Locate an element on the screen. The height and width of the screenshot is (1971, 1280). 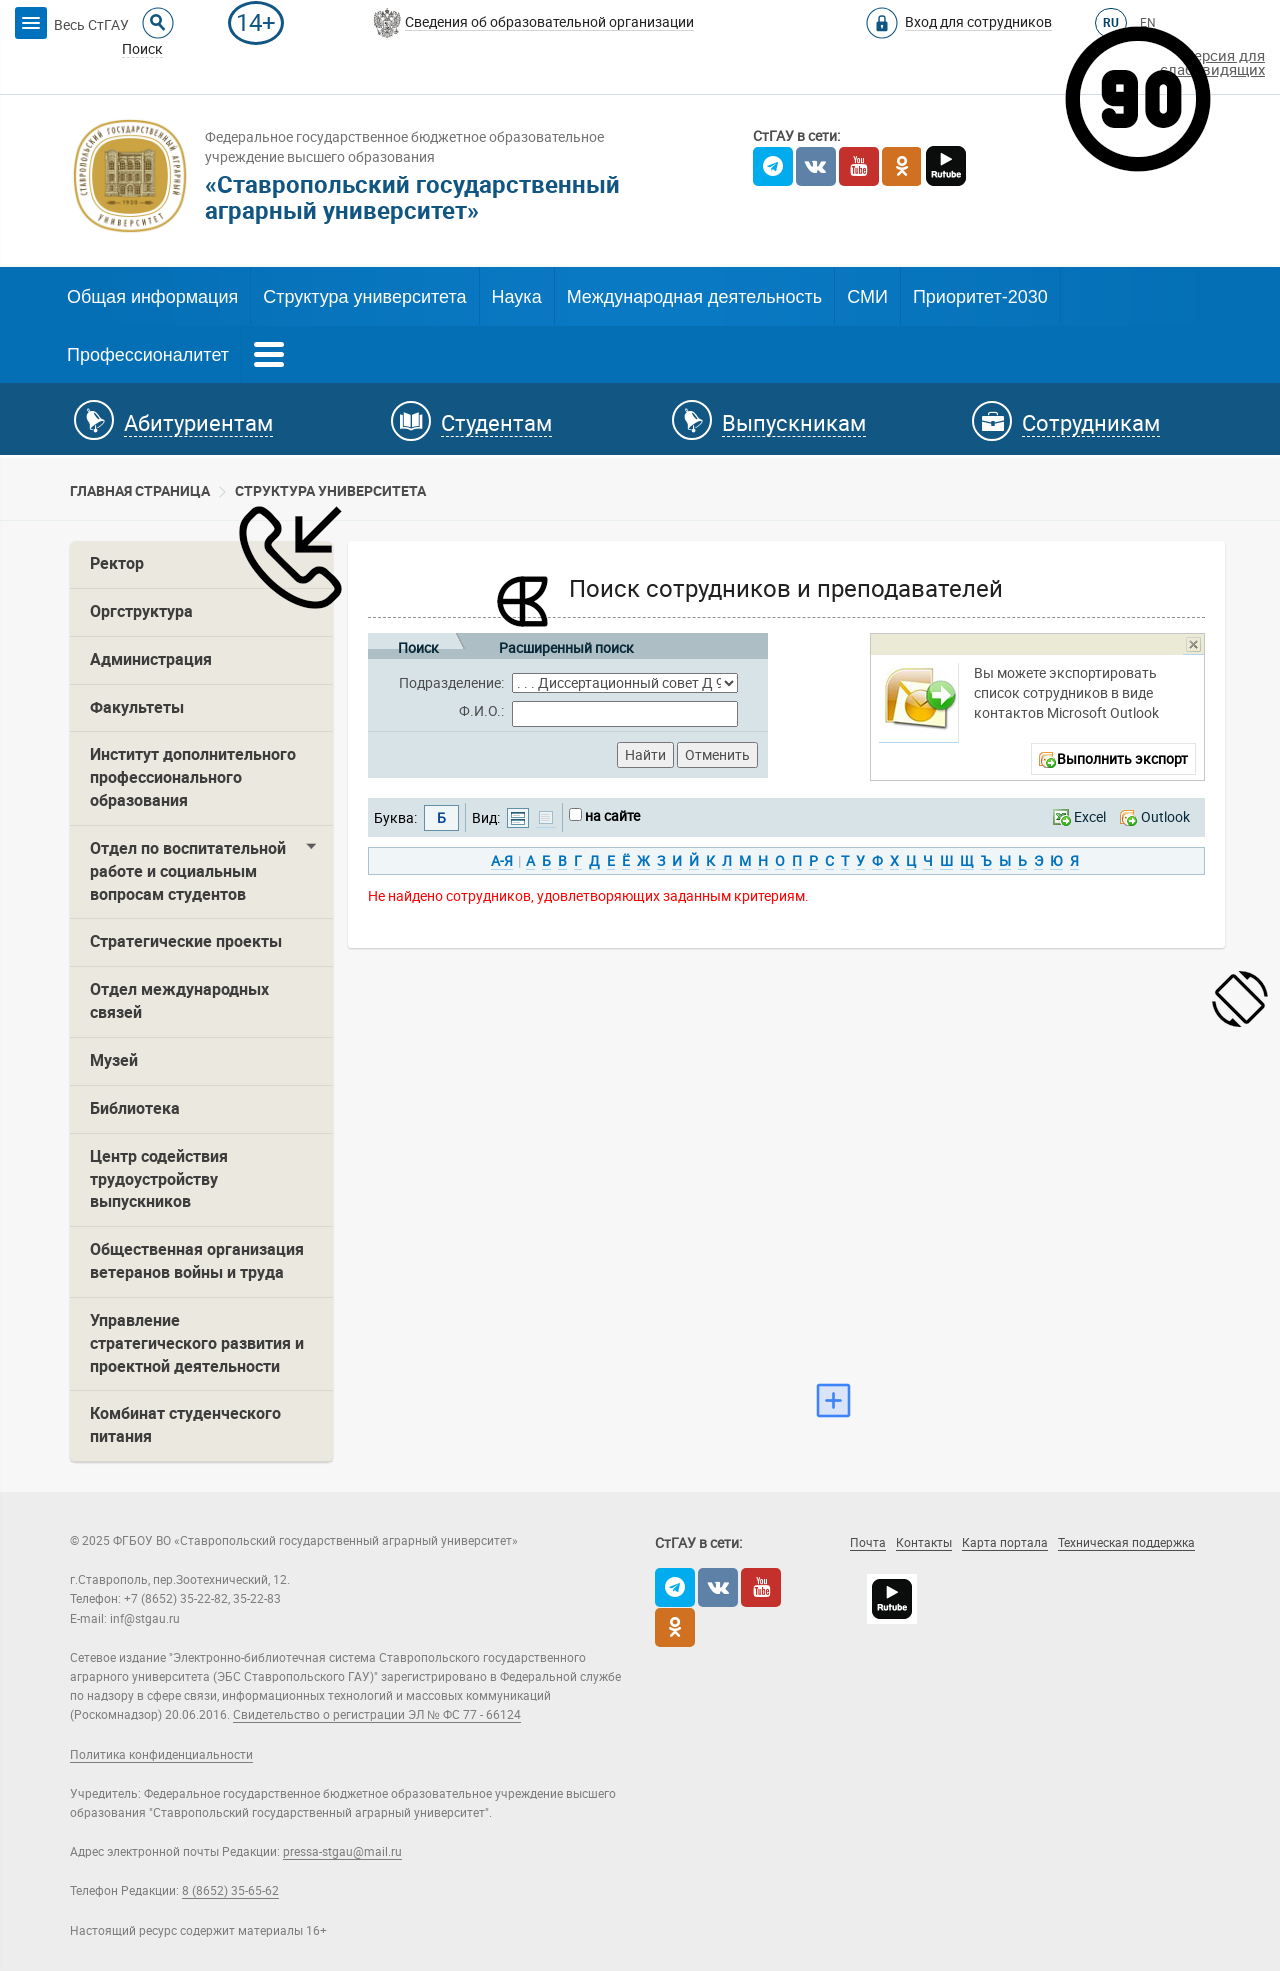
open Craft app is located at coordinates (522, 601).